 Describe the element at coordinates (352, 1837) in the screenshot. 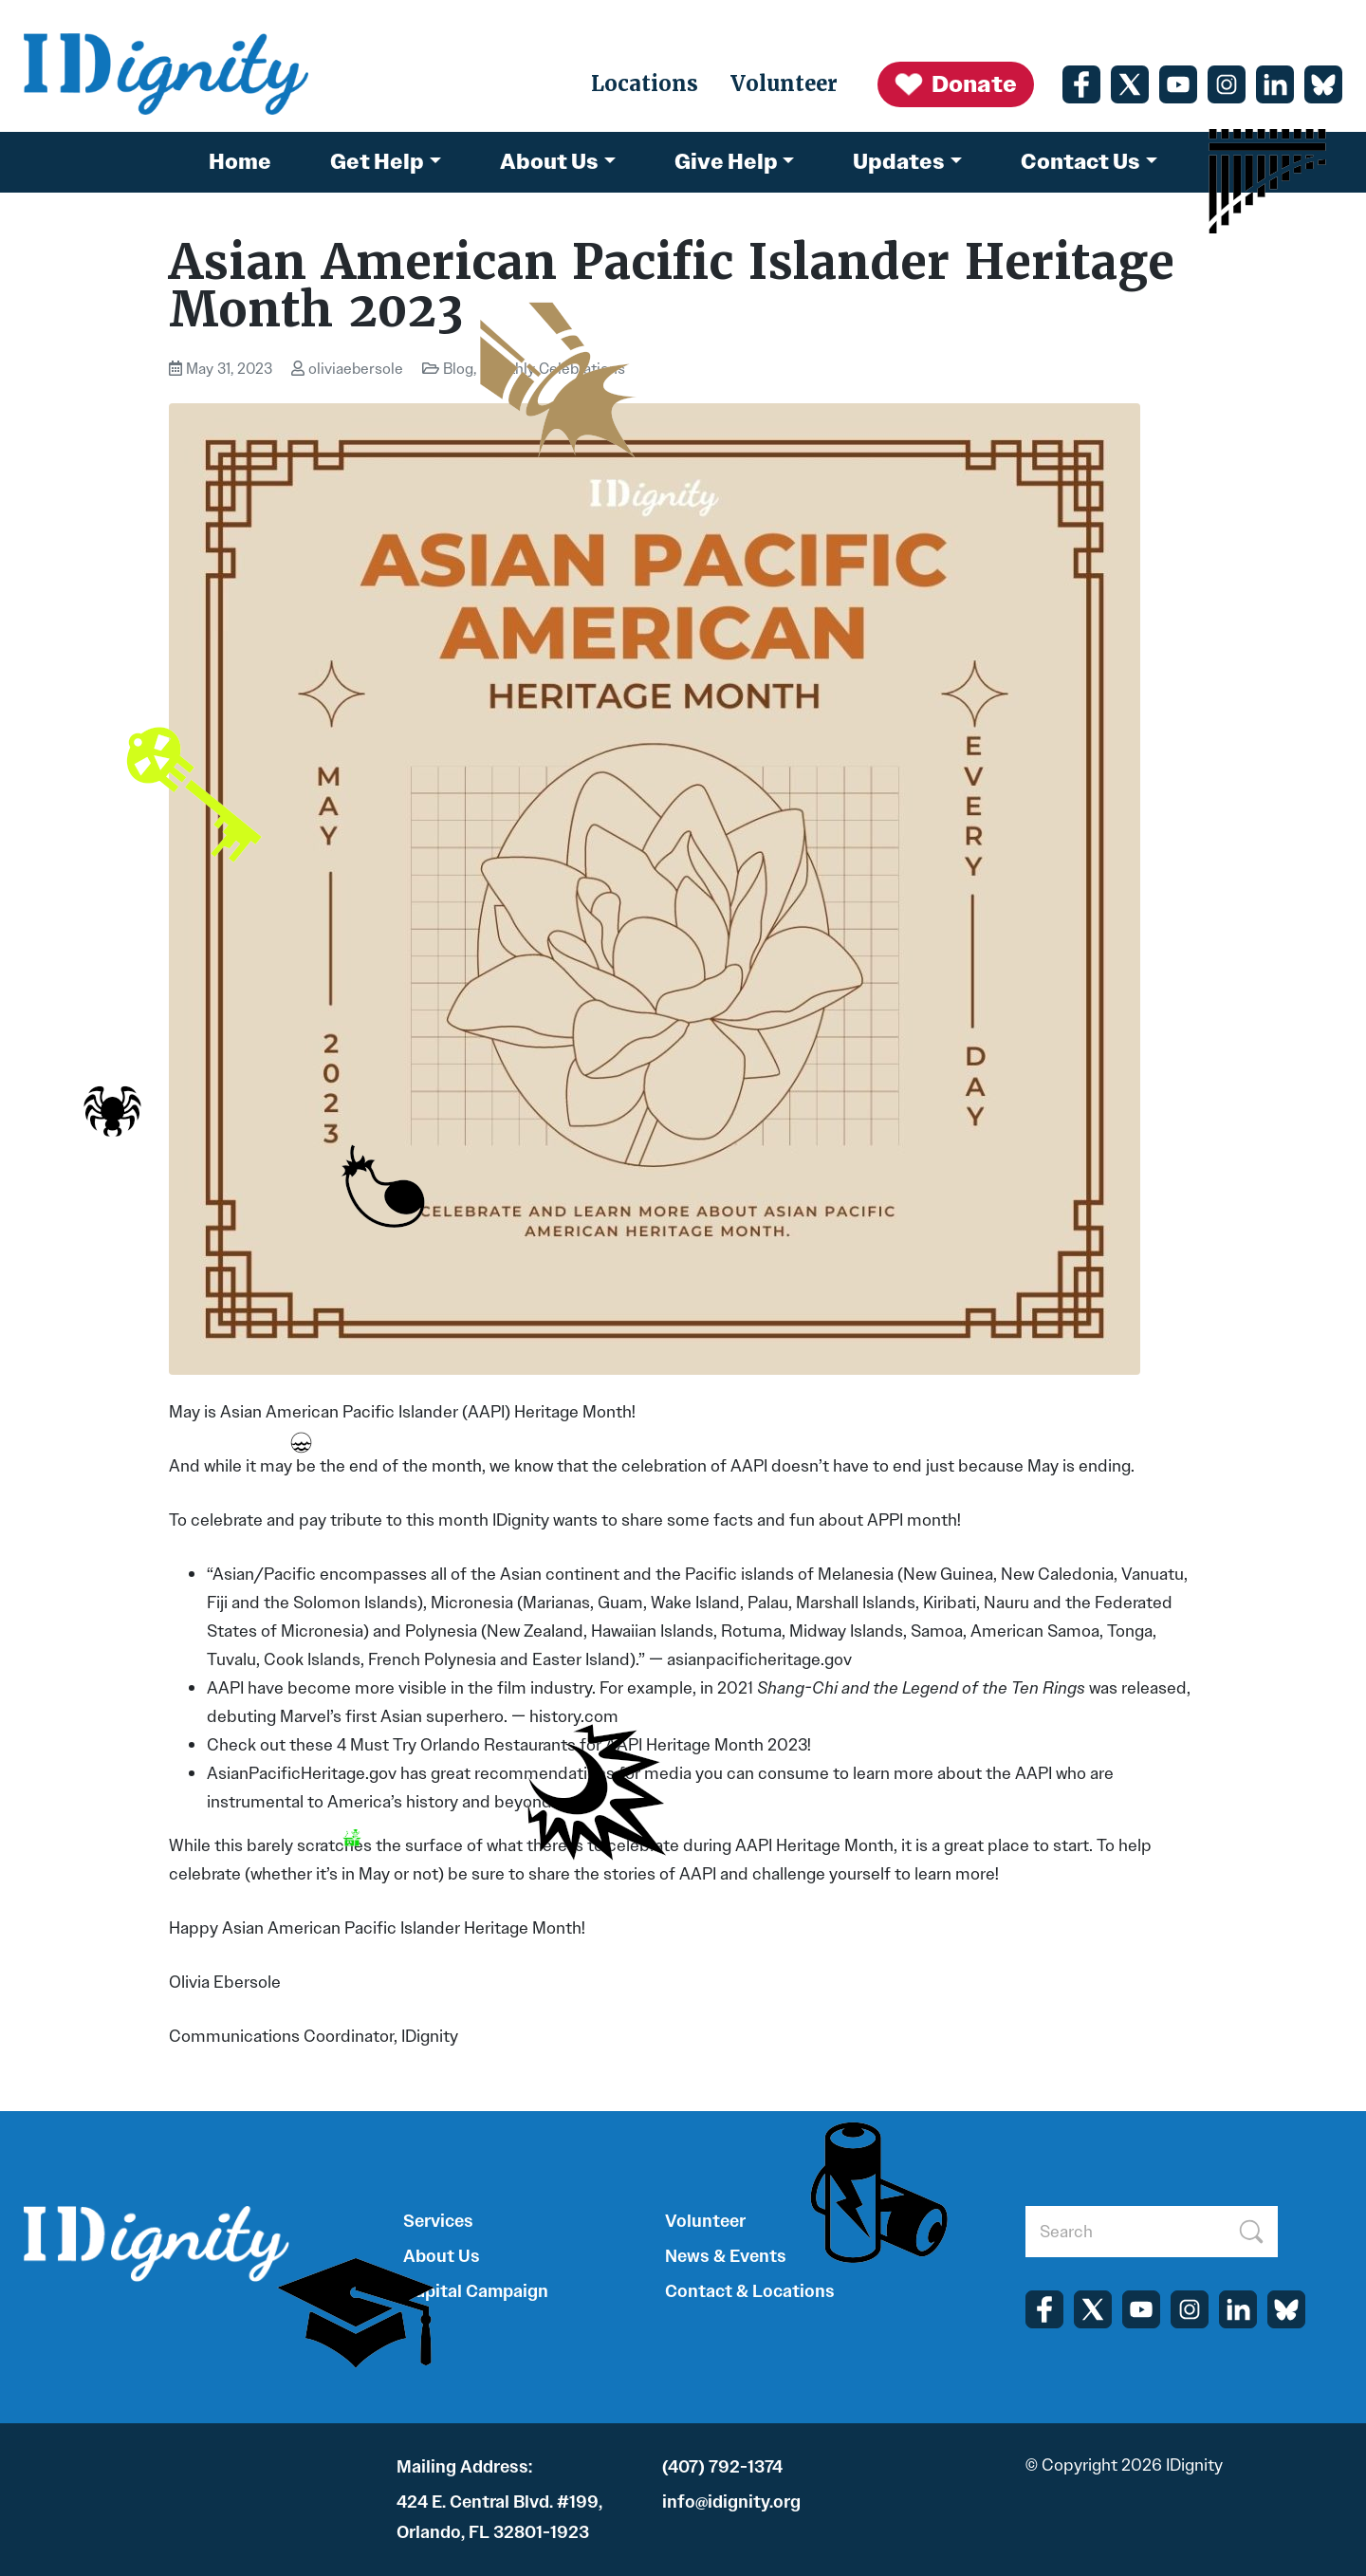

I see `indicates a failed or negative quantum experiment outcome` at that location.